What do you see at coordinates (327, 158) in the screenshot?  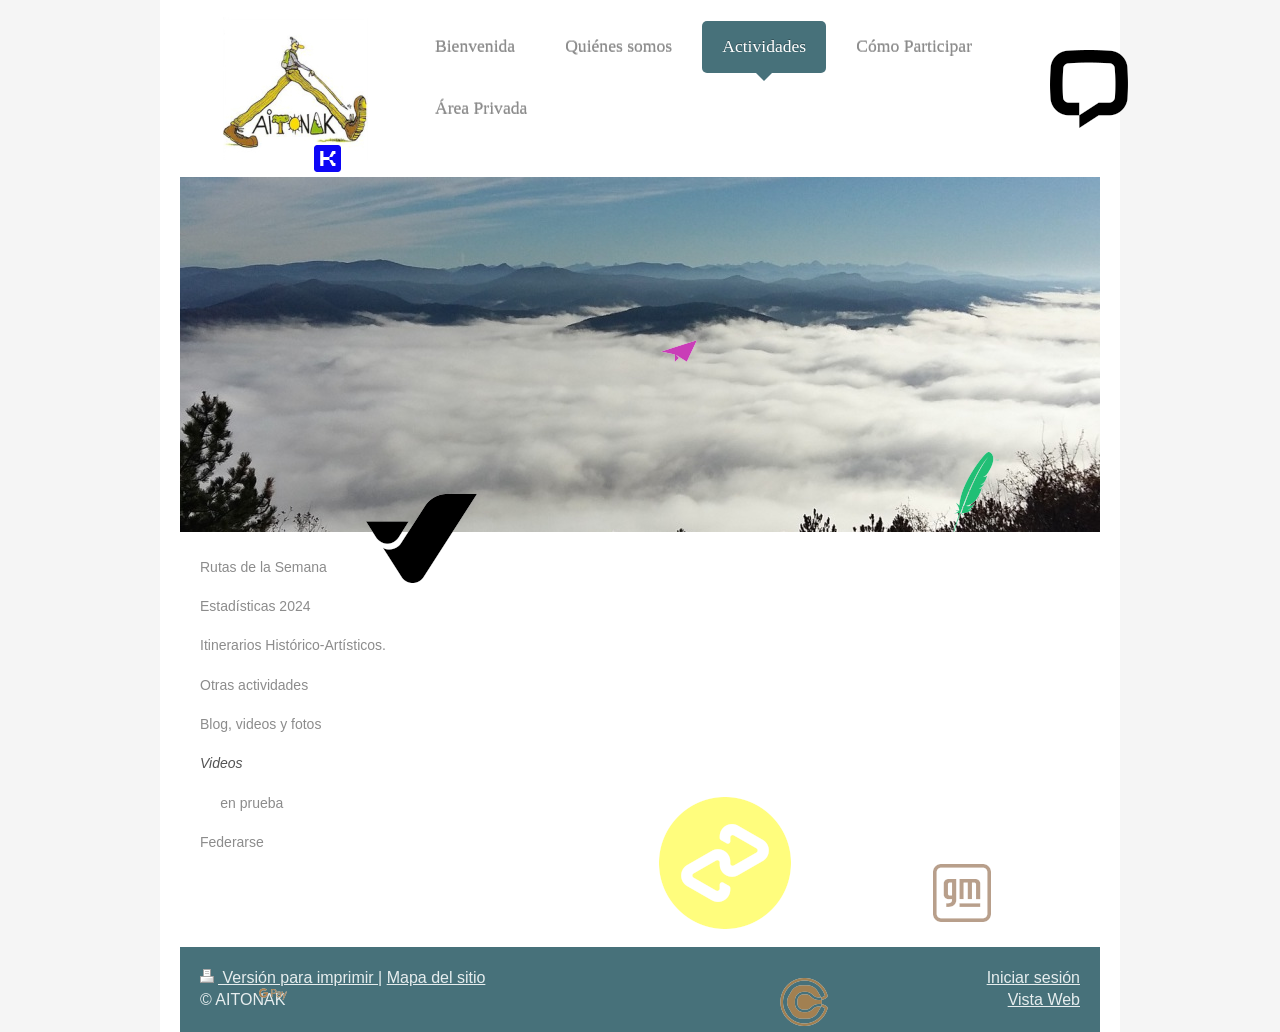 I see `visit kongregate gaming platform` at bounding box center [327, 158].